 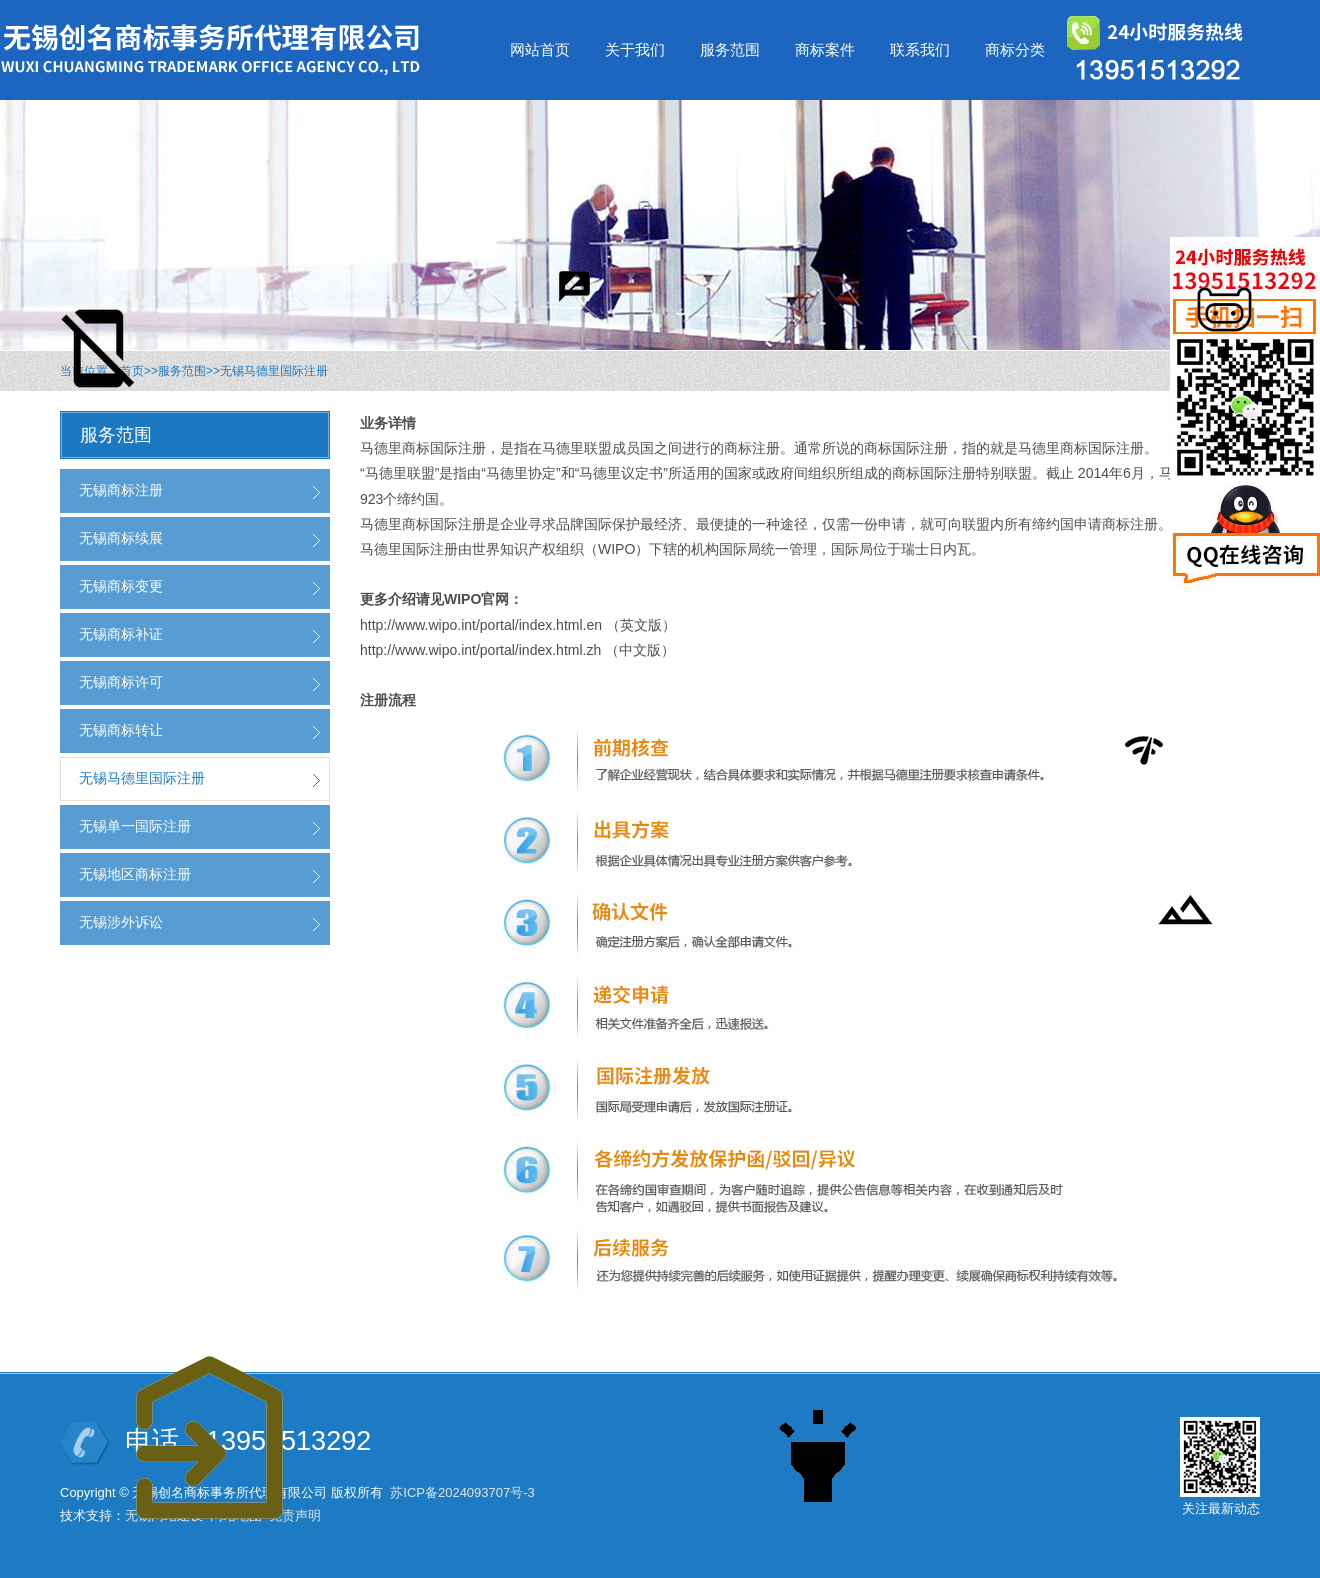 I want to click on disable mobile device or phone features, so click(x=98, y=348).